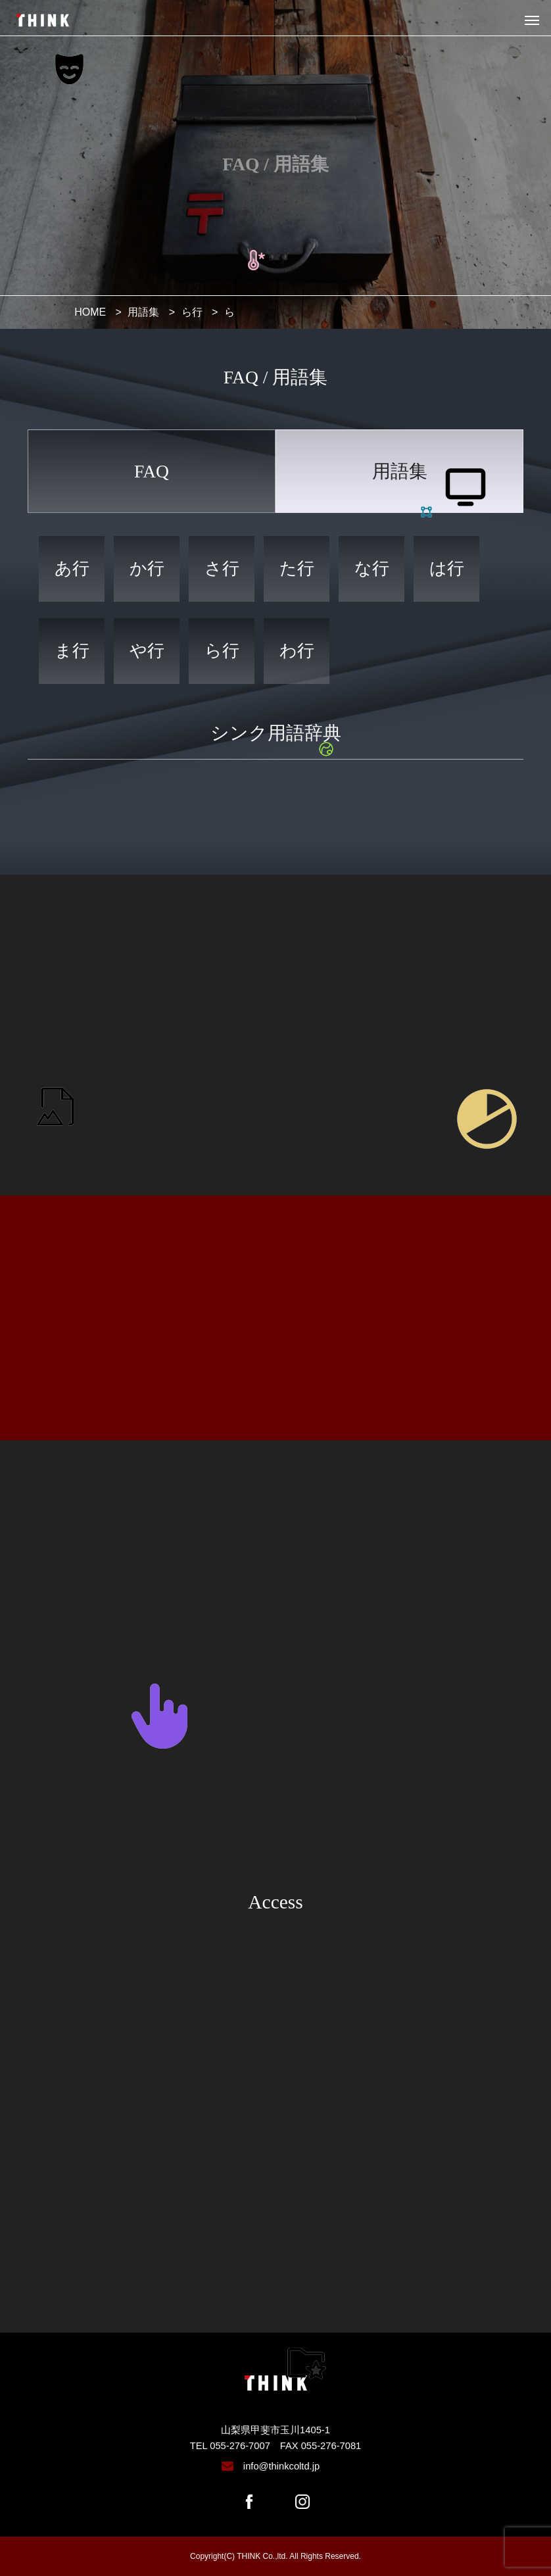 This screenshot has width=551, height=2576. I want to click on view analytics or statistics breakdown, so click(487, 1119).